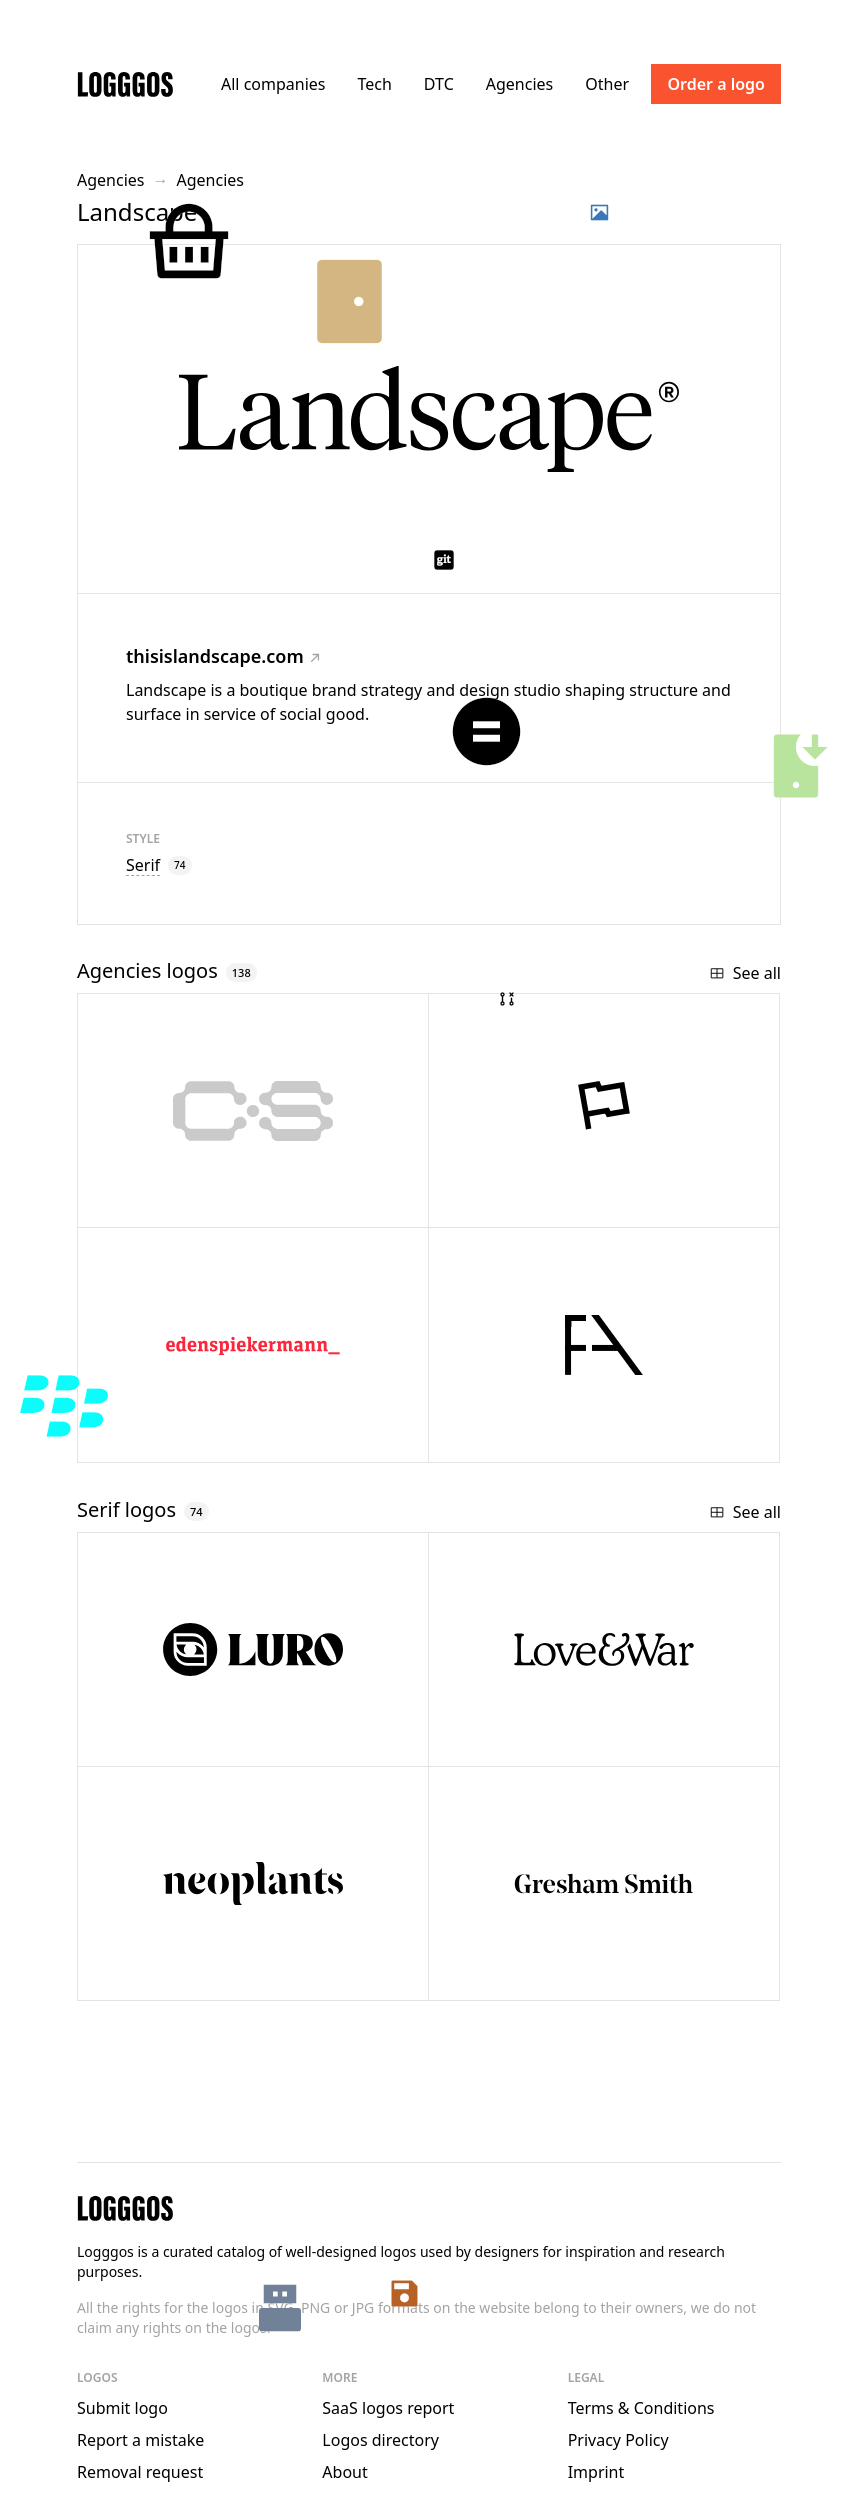 The height and width of the screenshot is (2516, 858). Describe the element at coordinates (486, 731) in the screenshot. I see `creative commons no derivatives license indicator` at that location.